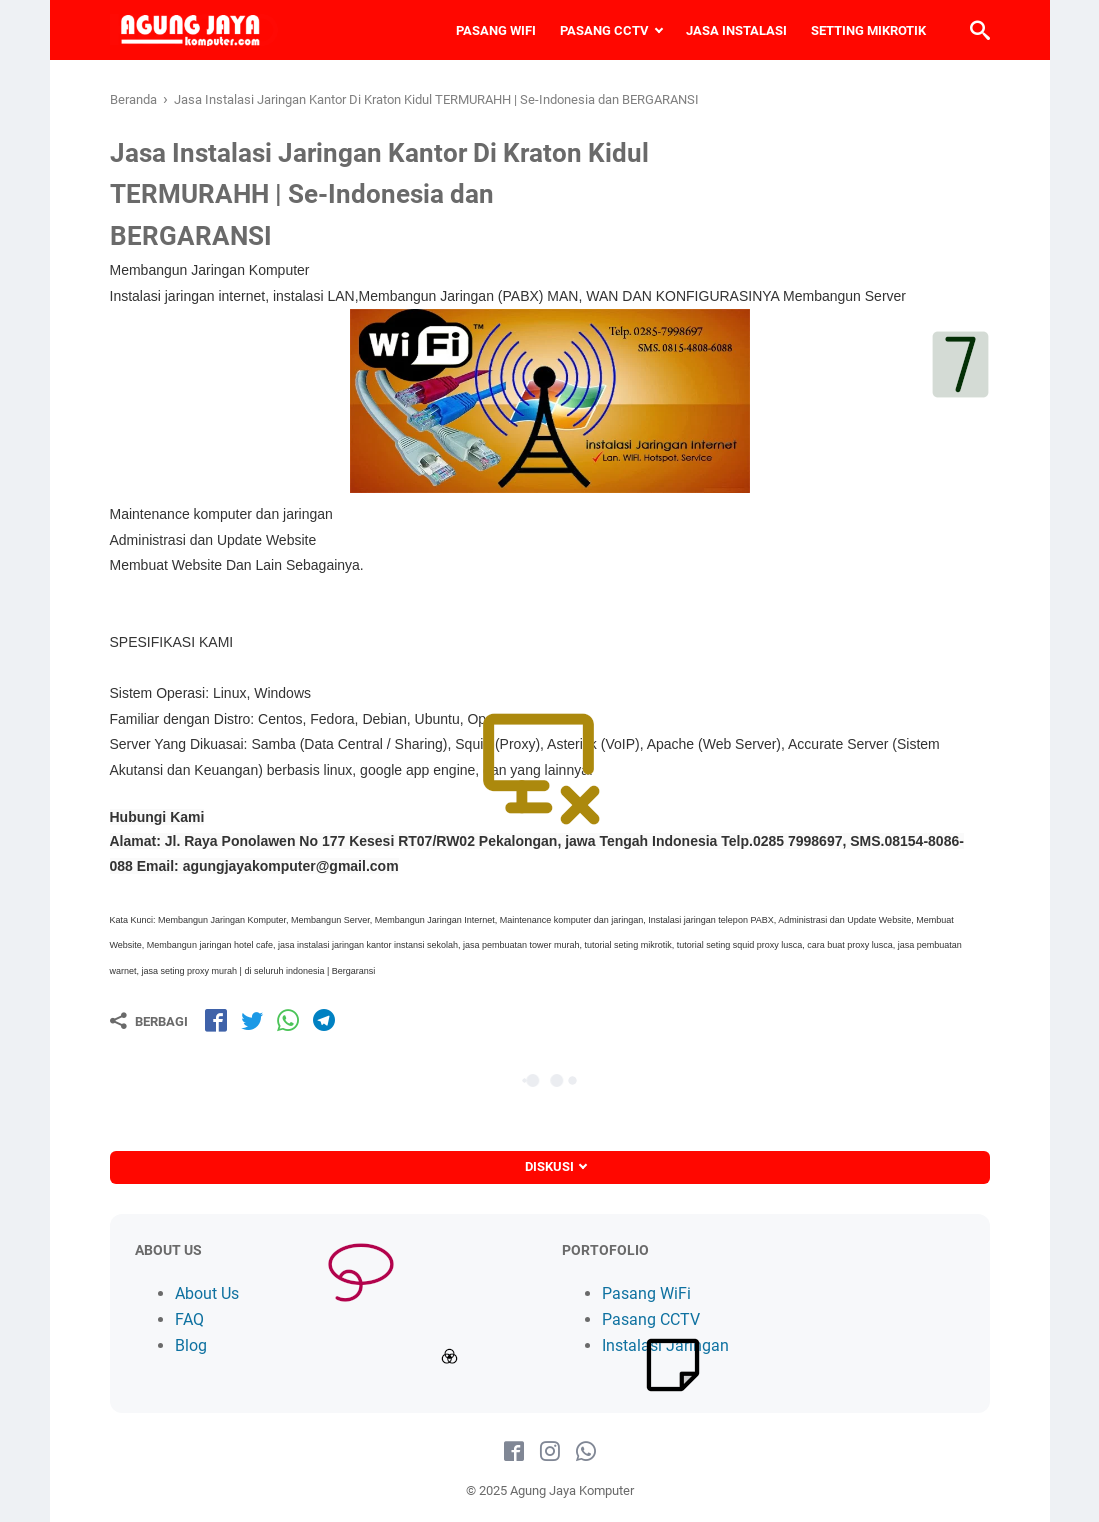  What do you see at coordinates (449, 1356) in the screenshot?
I see `shows overlapping or intersecting data sets` at bounding box center [449, 1356].